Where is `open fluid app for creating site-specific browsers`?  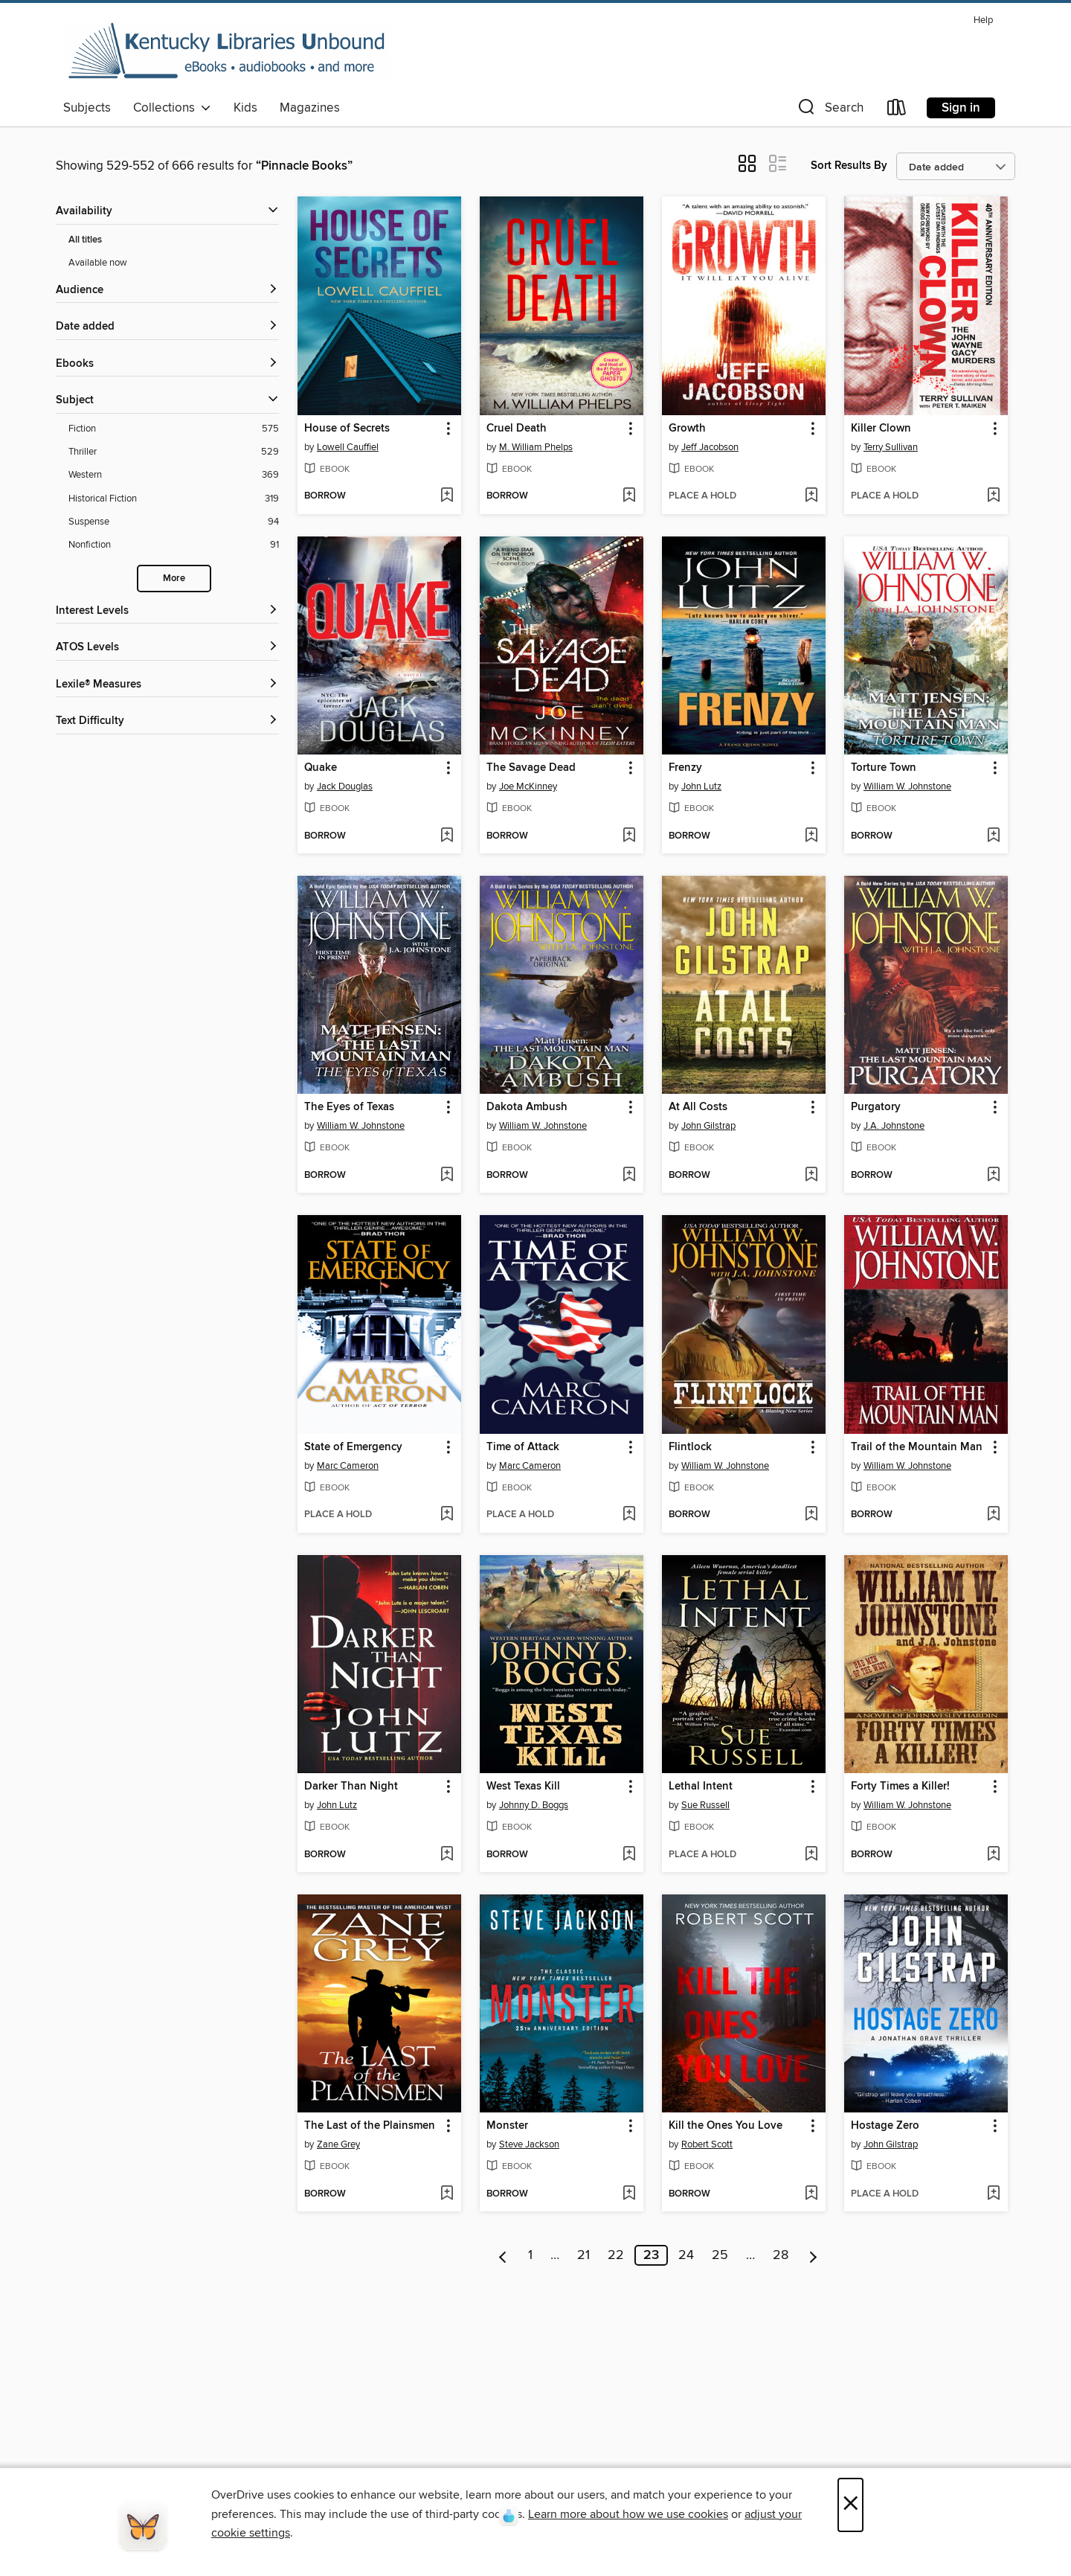
open fluid app for creating site-specific browsers is located at coordinates (509, 2516).